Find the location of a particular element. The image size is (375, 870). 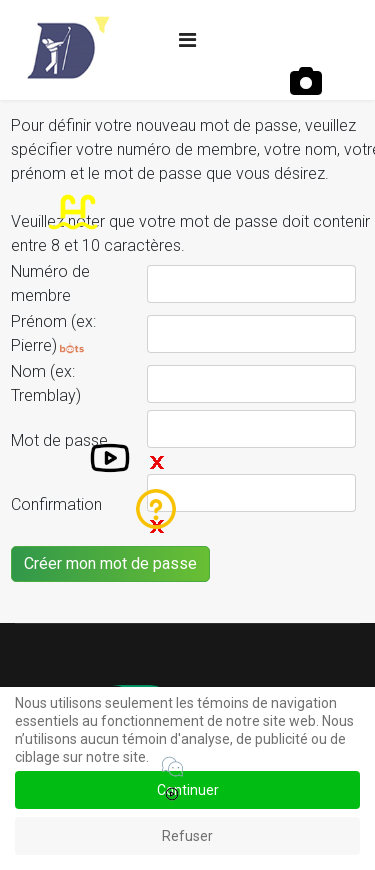

take a photo is located at coordinates (306, 81).